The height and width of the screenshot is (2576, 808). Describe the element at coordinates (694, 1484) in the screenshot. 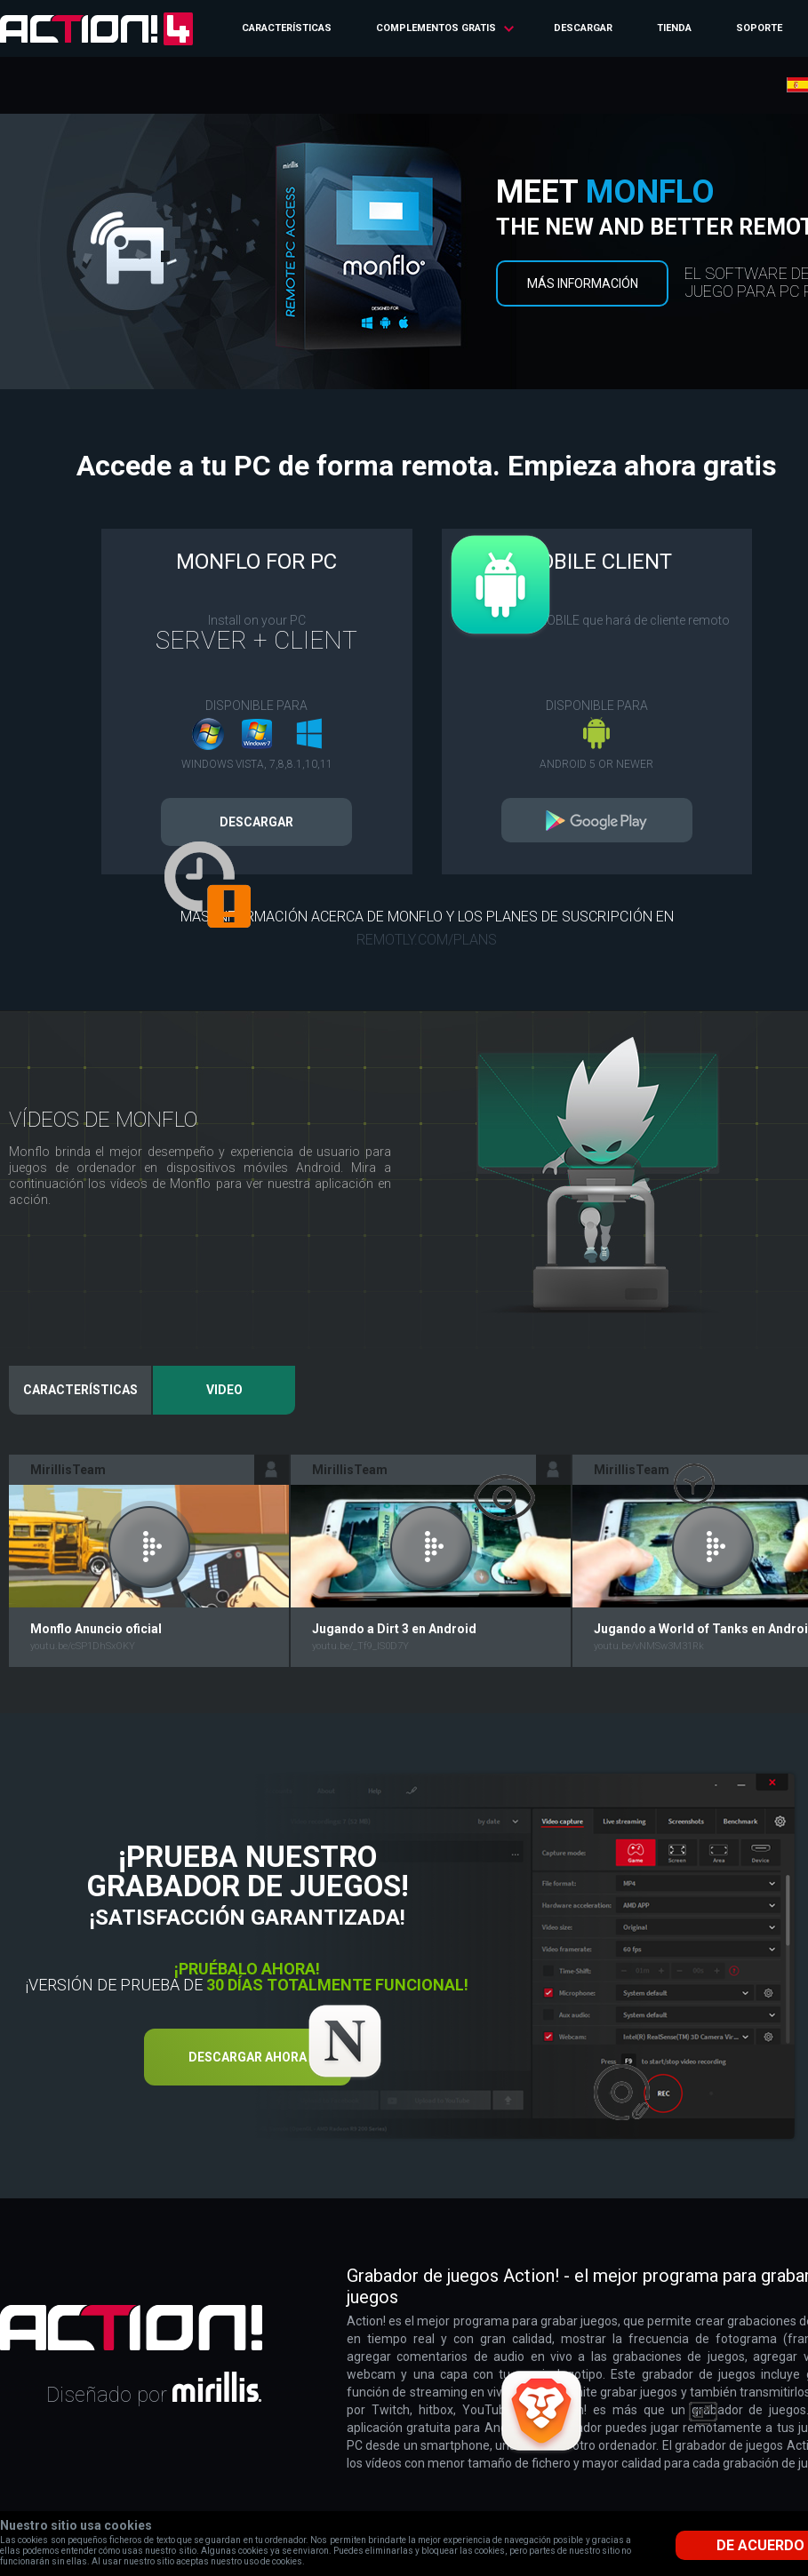

I see `open the clock app` at that location.